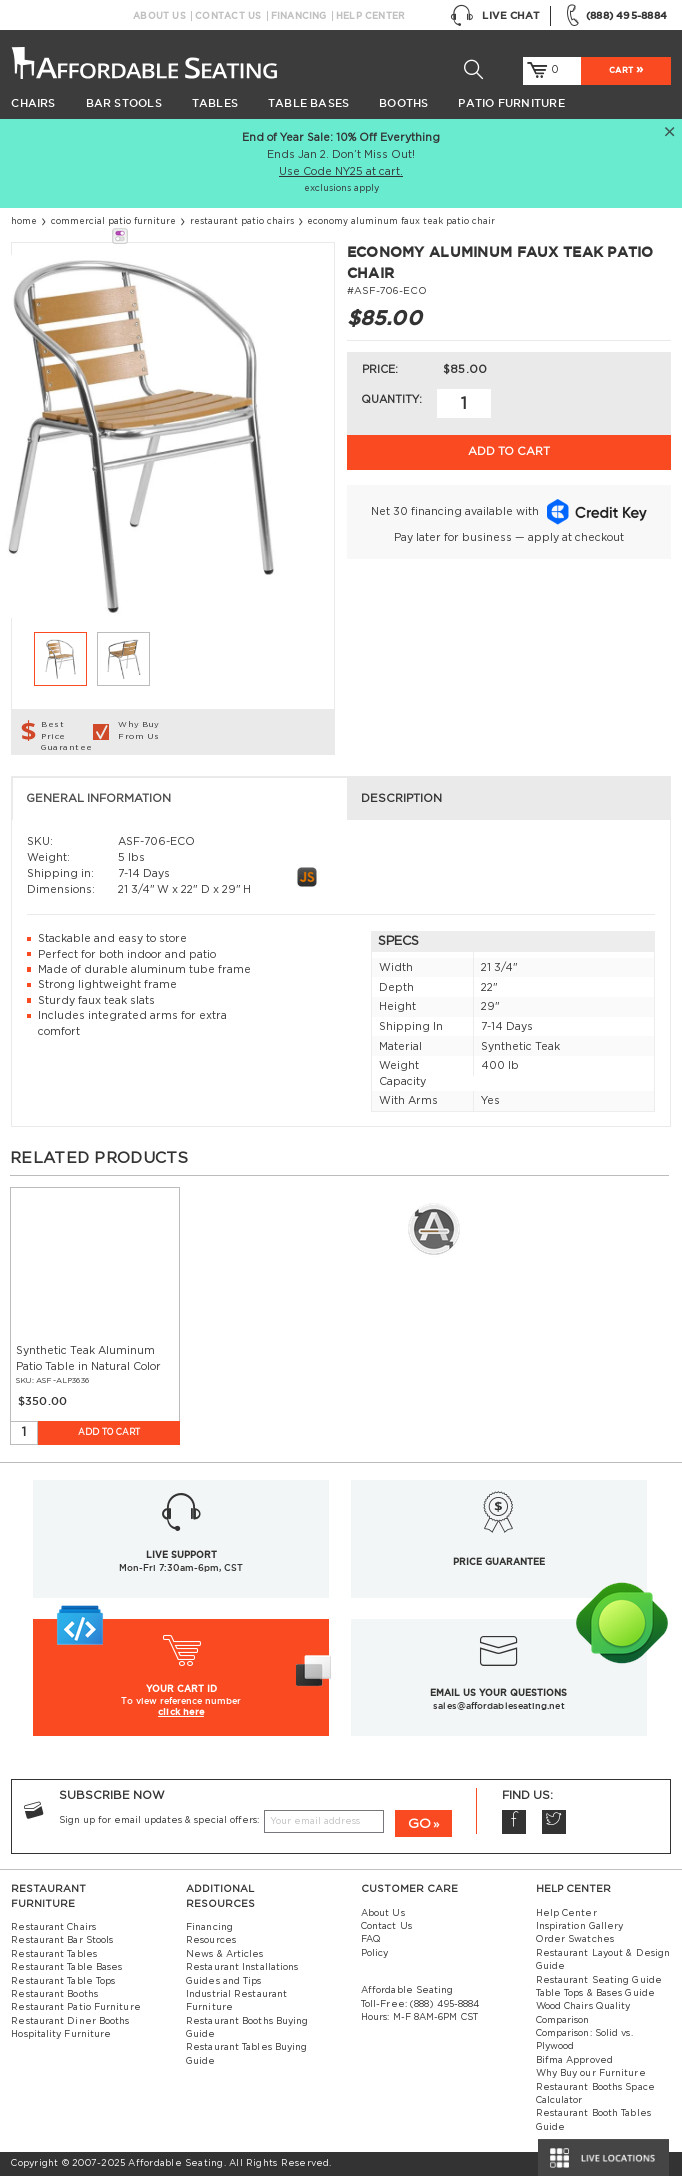 The image size is (682, 2176). Describe the element at coordinates (313, 1671) in the screenshot. I see `open task view to see all open windows` at that location.